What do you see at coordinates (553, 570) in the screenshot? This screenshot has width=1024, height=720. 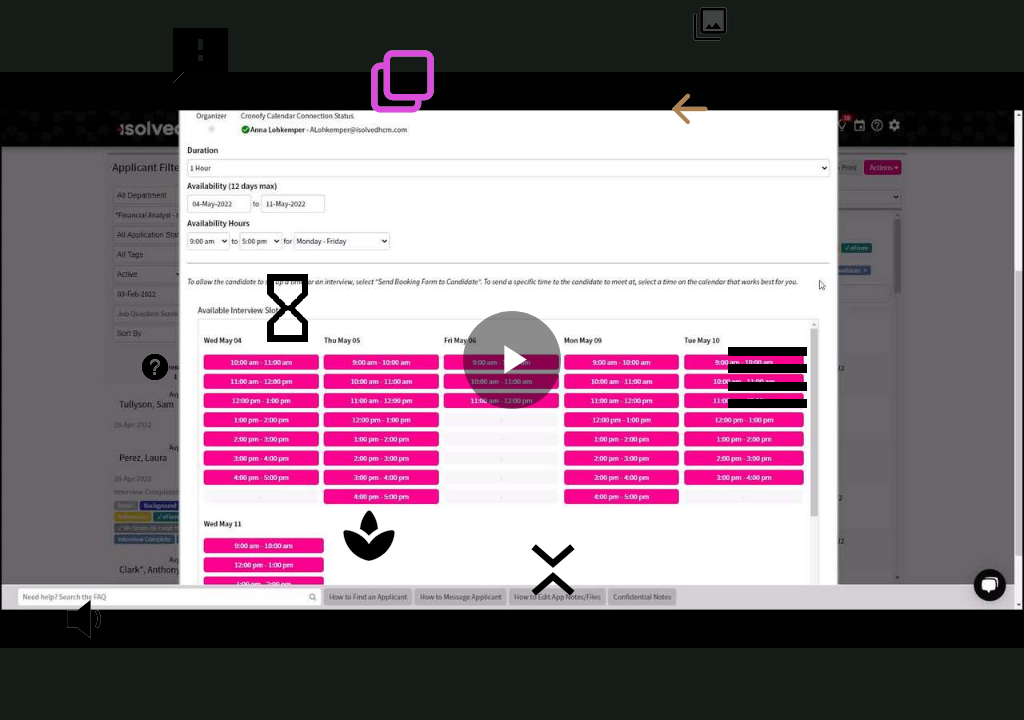 I see `collapse an expanded section or panel` at bounding box center [553, 570].